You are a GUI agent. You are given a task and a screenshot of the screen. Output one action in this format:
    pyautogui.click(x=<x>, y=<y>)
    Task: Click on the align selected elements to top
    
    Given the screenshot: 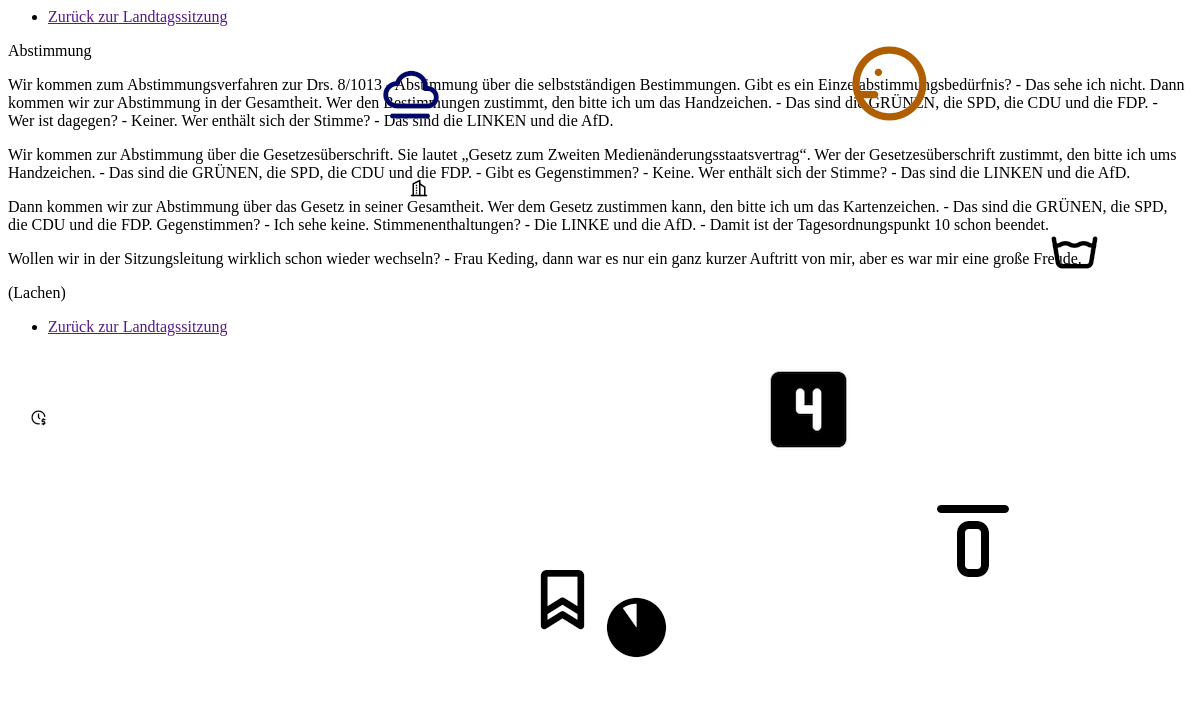 What is the action you would take?
    pyautogui.click(x=973, y=541)
    